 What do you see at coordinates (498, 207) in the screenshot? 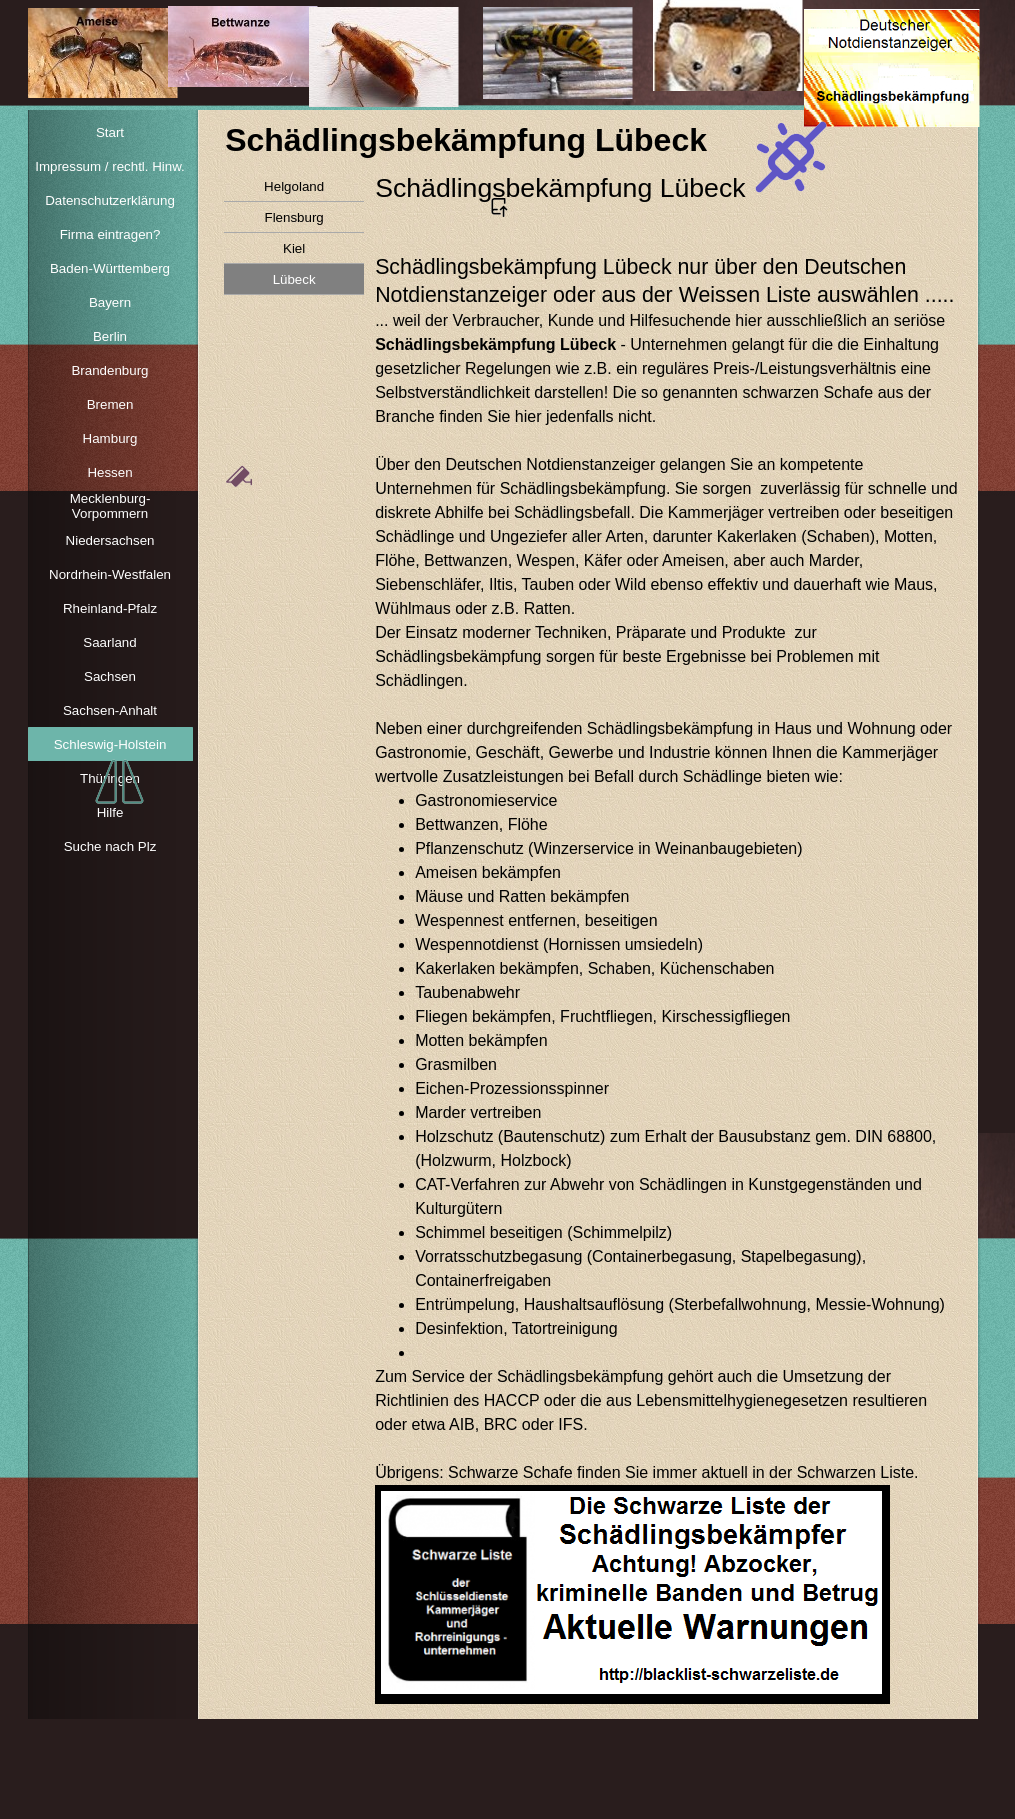
I see `push code to a repository` at bounding box center [498, 207].